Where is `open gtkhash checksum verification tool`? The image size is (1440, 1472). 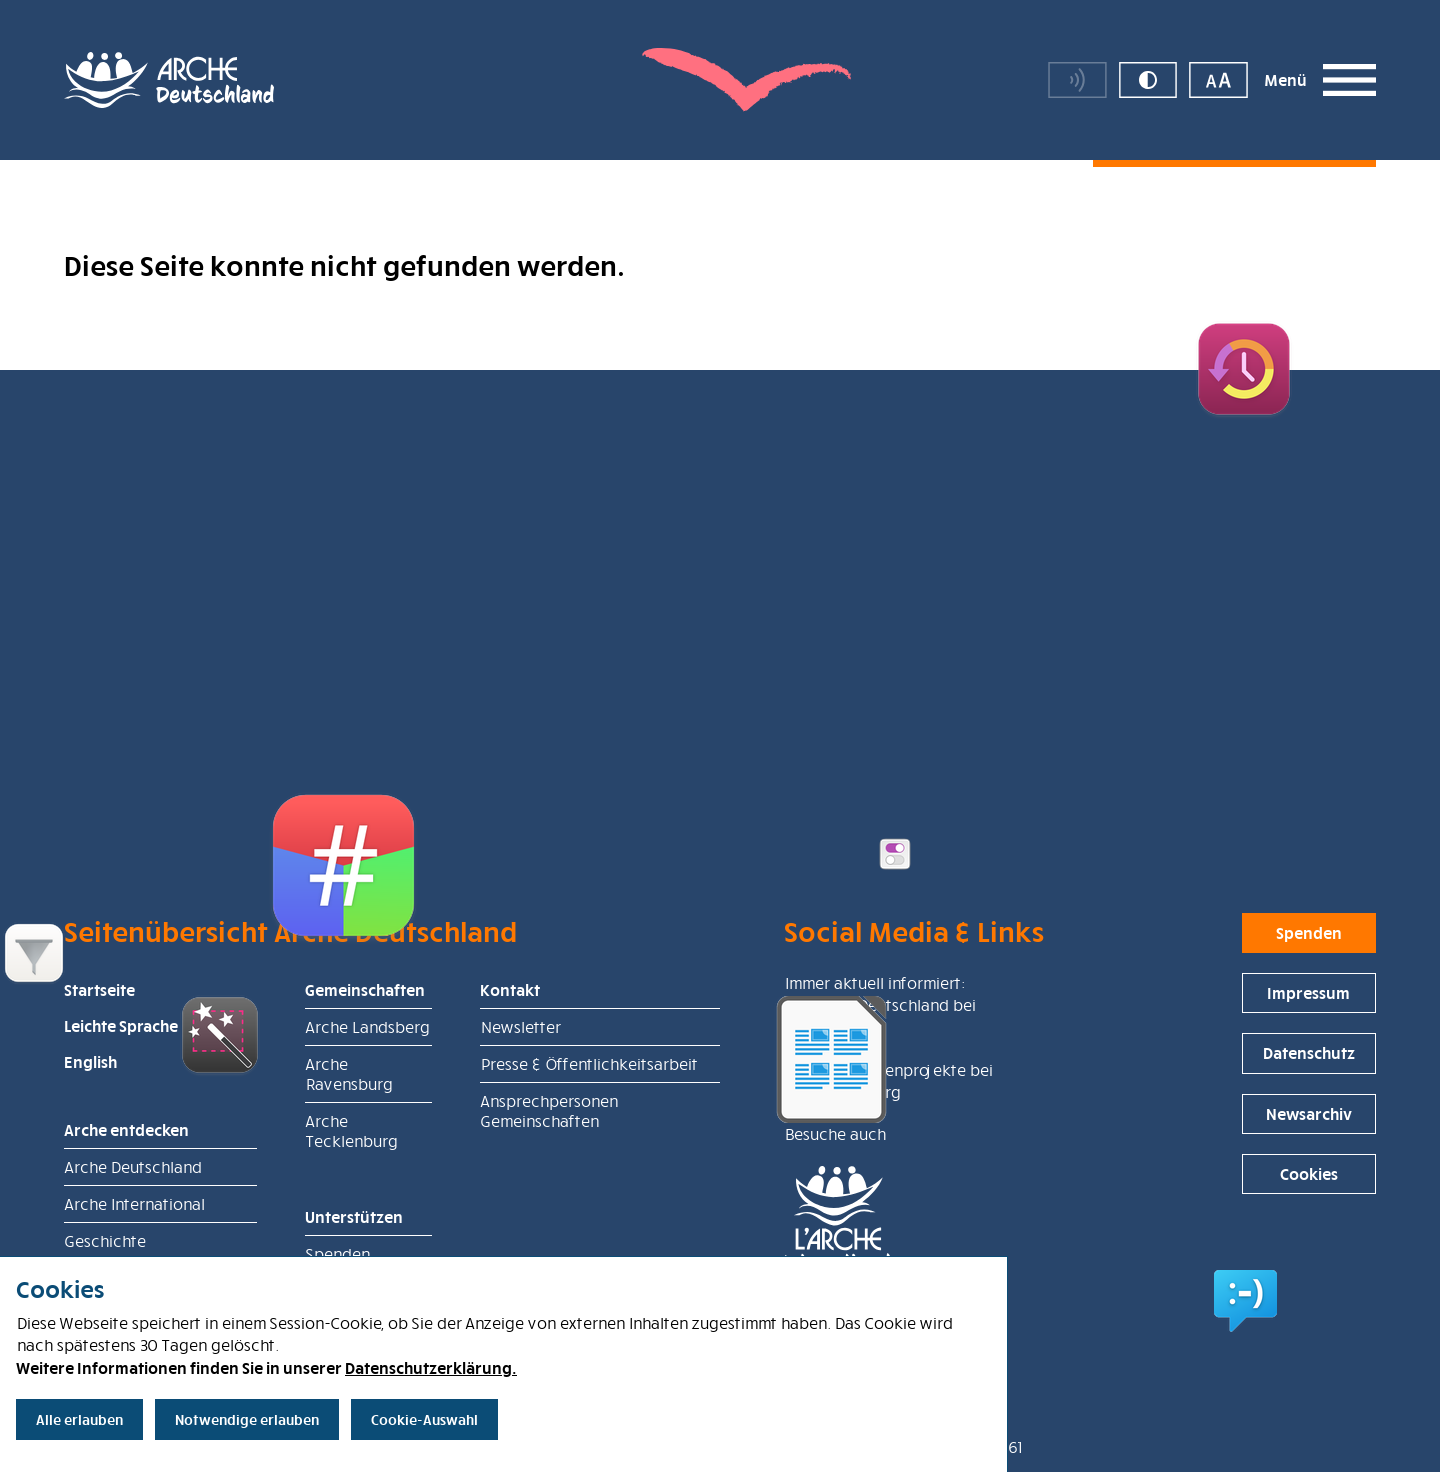 open gtkhash checksum verification tool is located at coordinates (343, 865).